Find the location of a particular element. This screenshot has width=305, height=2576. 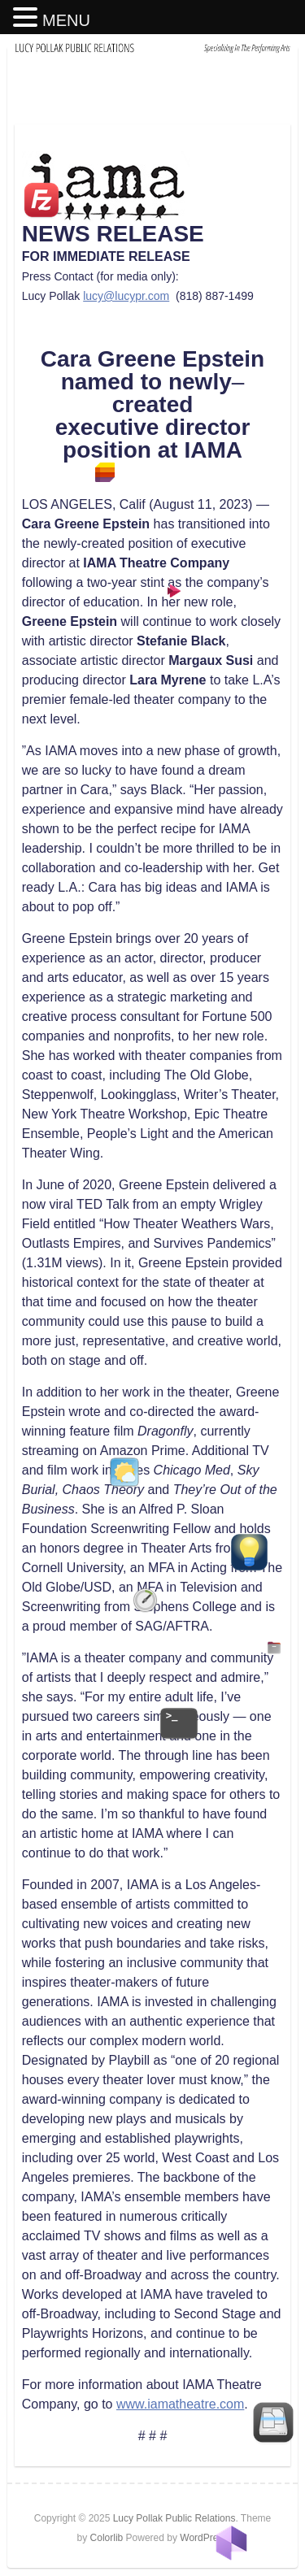

open the weather app is located at coordinates (124, 1472).